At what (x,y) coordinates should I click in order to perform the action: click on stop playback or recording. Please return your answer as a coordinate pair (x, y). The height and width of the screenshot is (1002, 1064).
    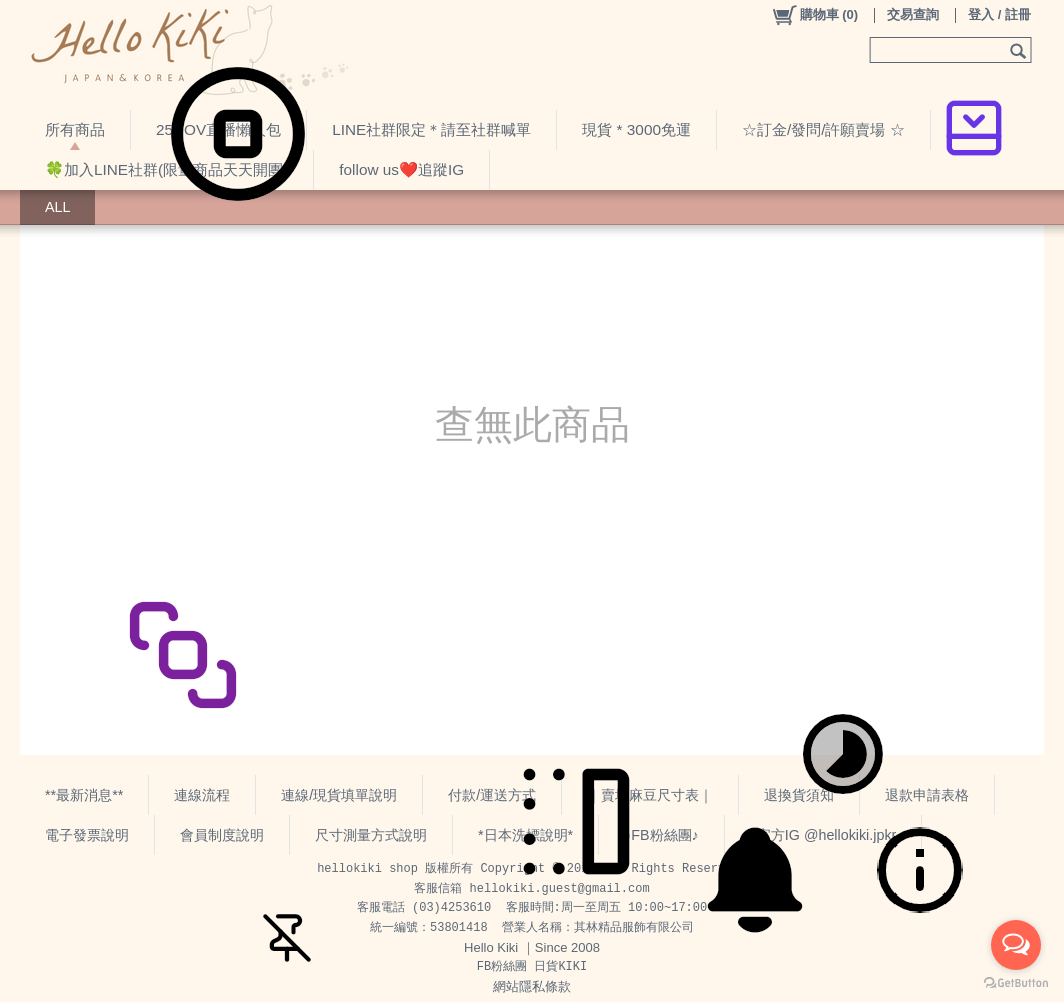
    Looking at the image, I should click on (238, 134).